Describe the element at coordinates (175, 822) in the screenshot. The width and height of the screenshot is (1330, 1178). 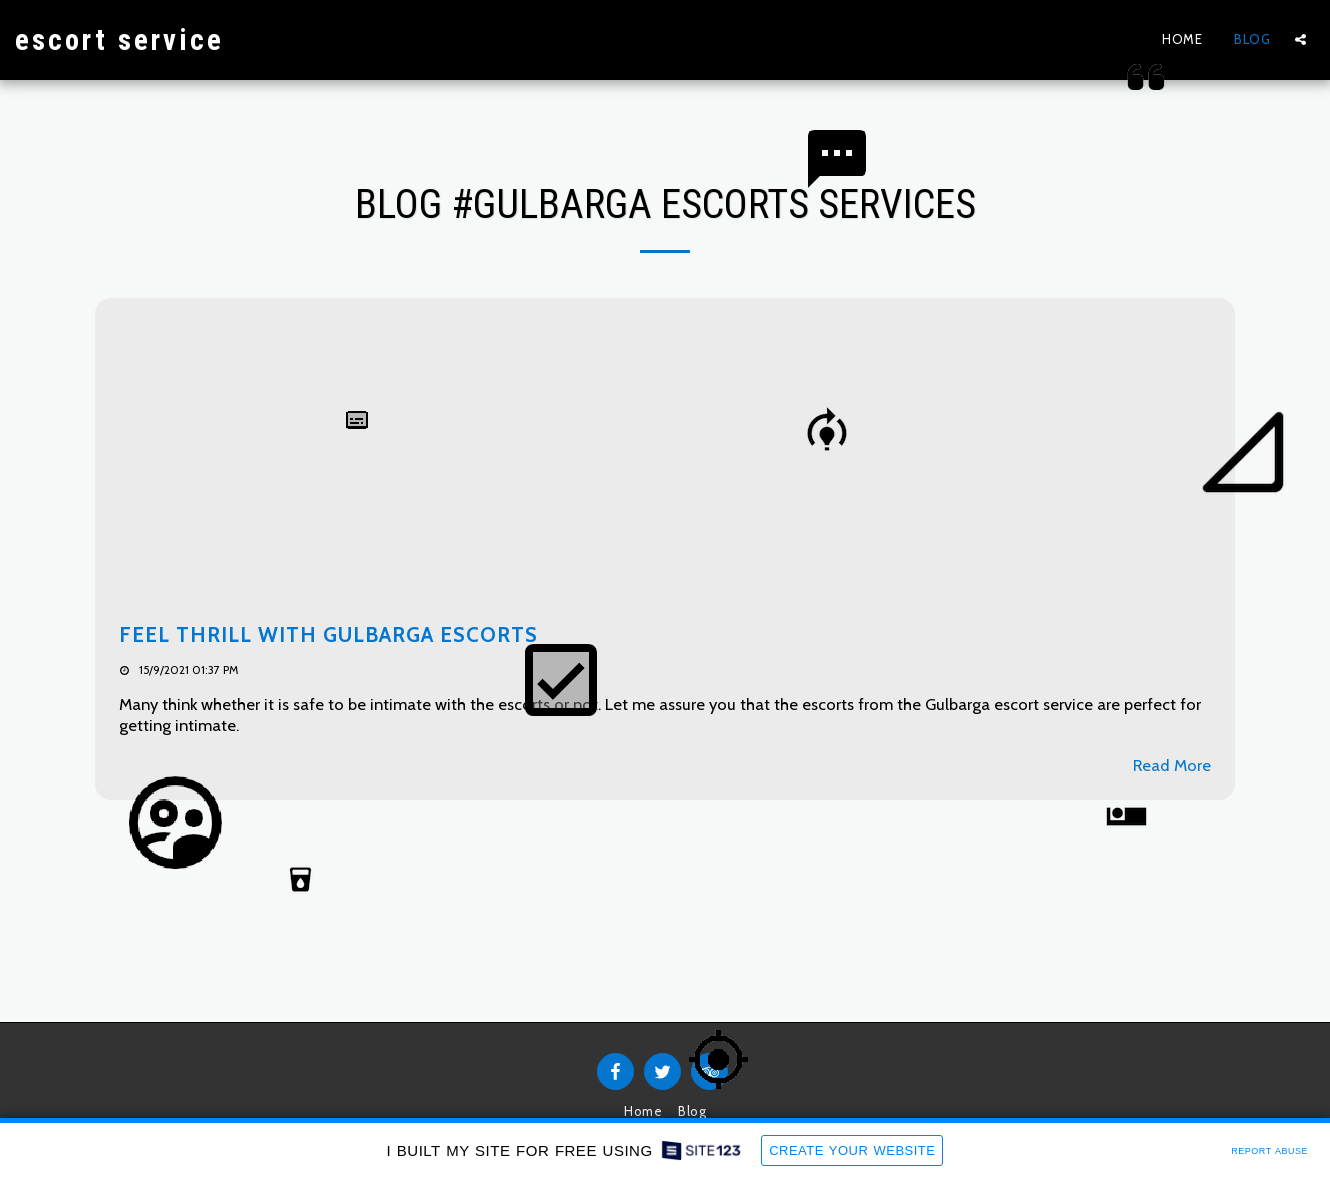
I see `view supervised or managed user accounts` at that location.